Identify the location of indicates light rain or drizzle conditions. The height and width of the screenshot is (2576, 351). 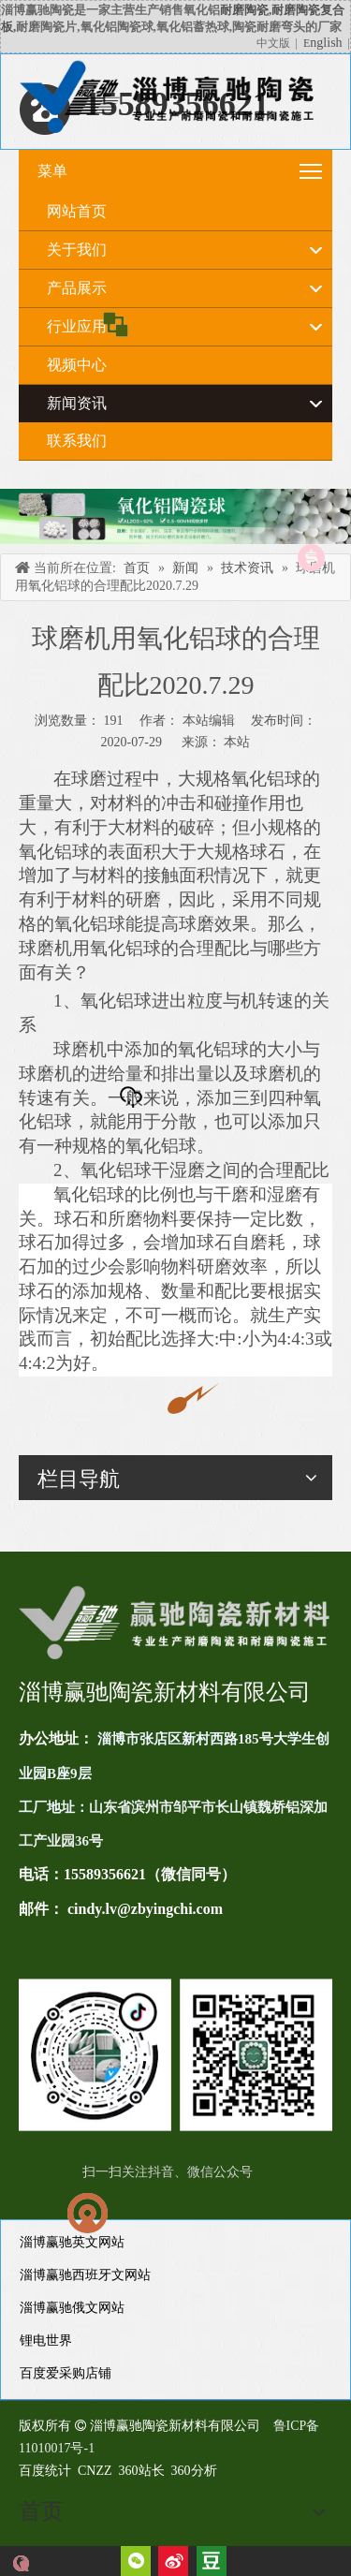
(131, 1097).